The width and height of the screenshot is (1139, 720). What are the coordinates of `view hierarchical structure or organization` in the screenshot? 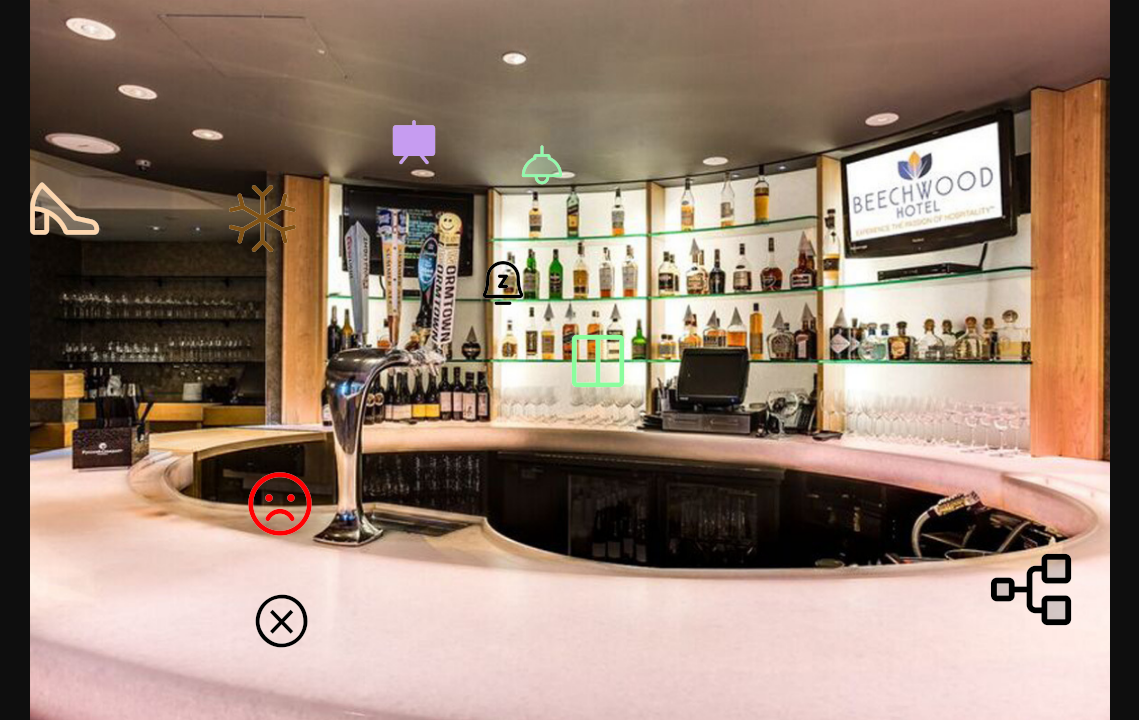 It's located at (1035, 589).